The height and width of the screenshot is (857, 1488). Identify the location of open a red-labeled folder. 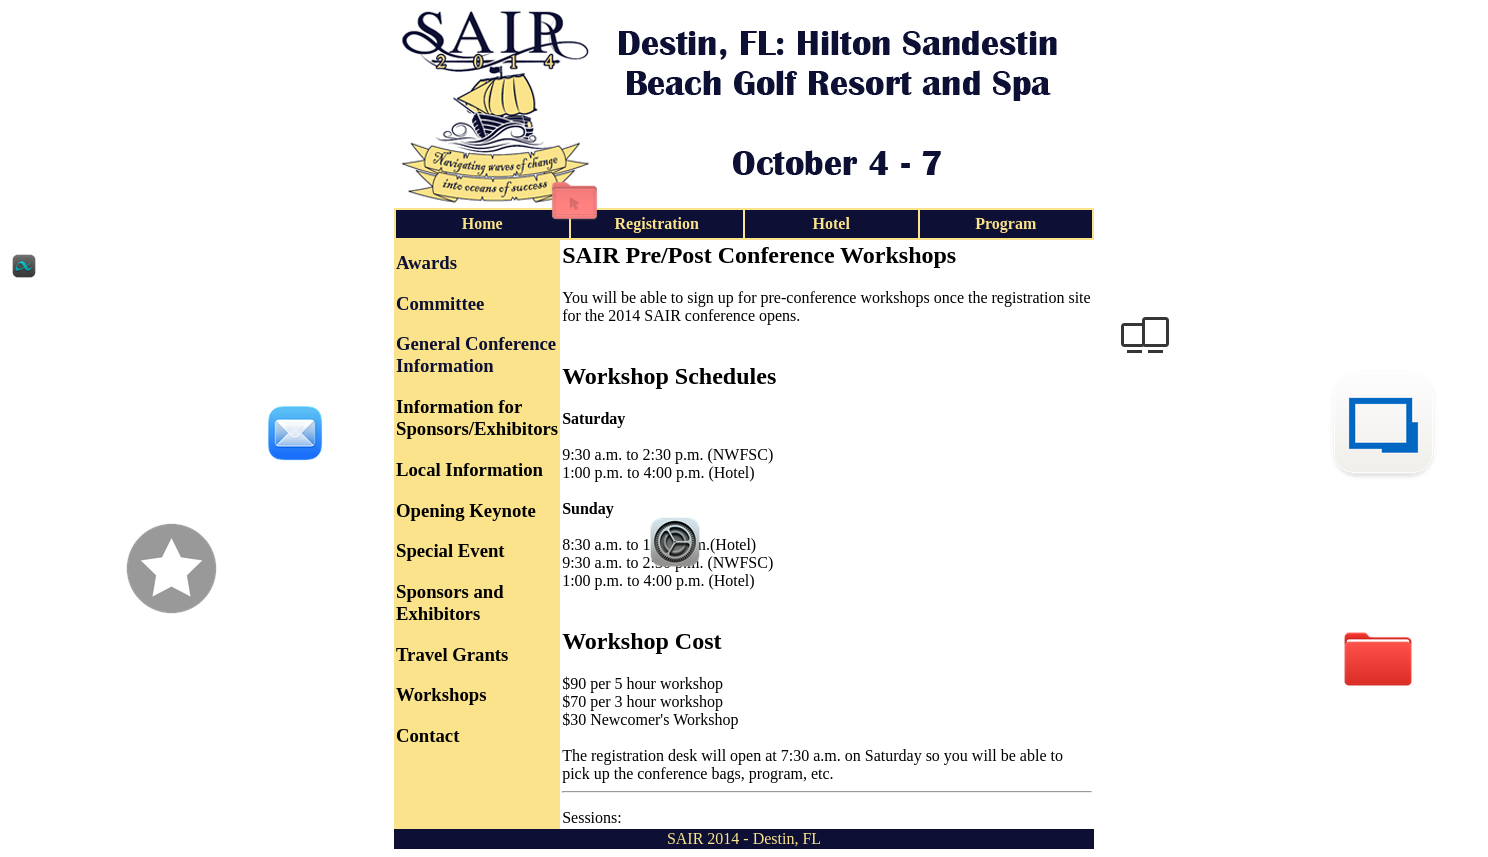
(1378, 659).